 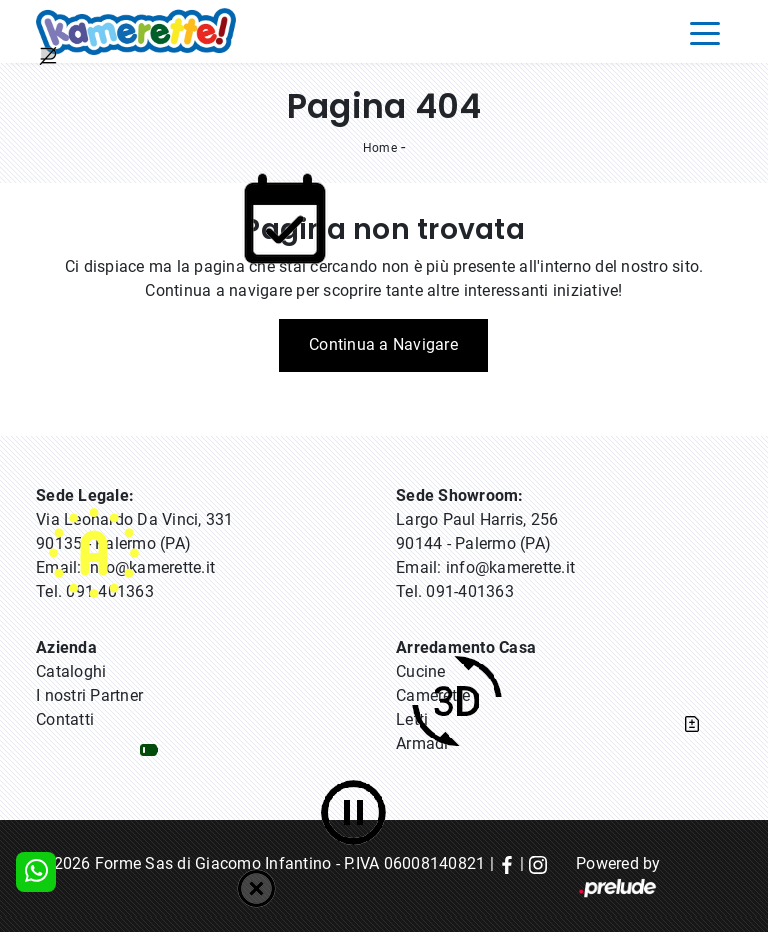 I want to click on indicates set is not a superset of another in mathematical notation, so click(x=48, y=56).